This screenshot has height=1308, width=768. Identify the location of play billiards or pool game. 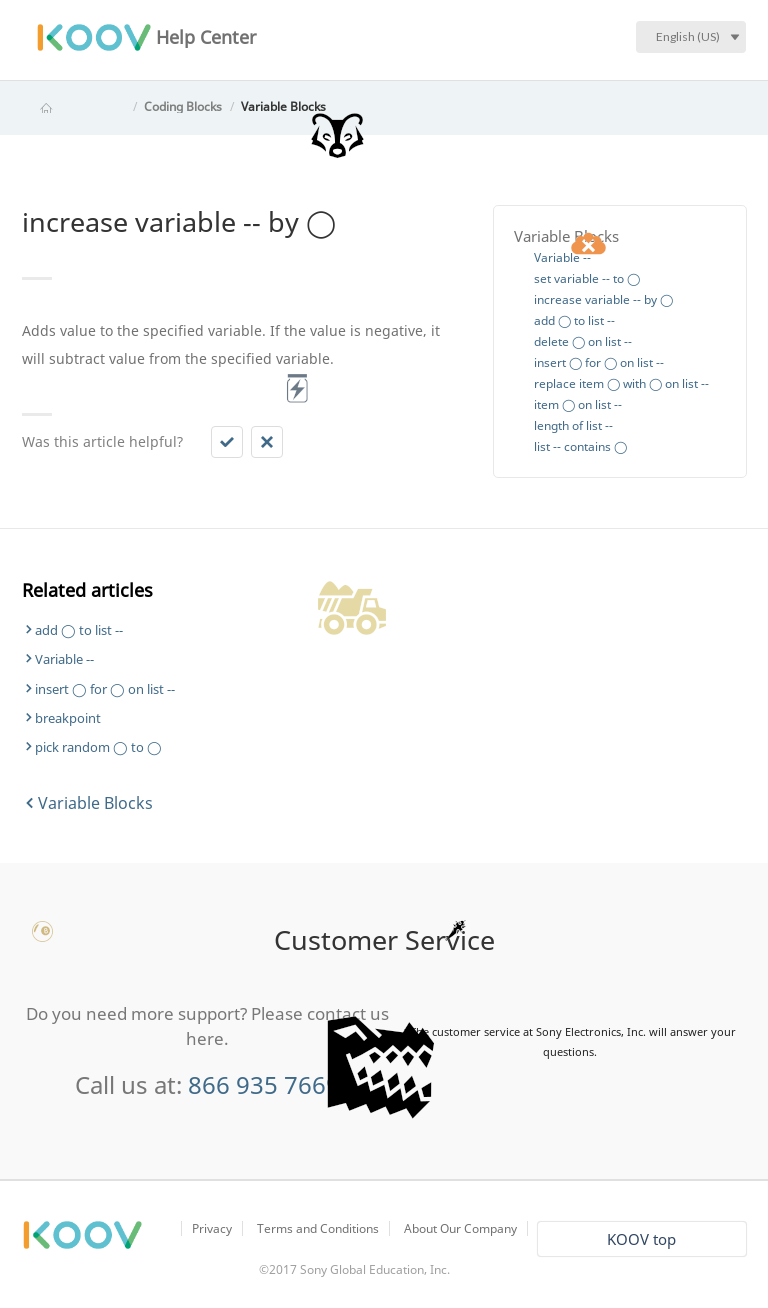
(42, 931).